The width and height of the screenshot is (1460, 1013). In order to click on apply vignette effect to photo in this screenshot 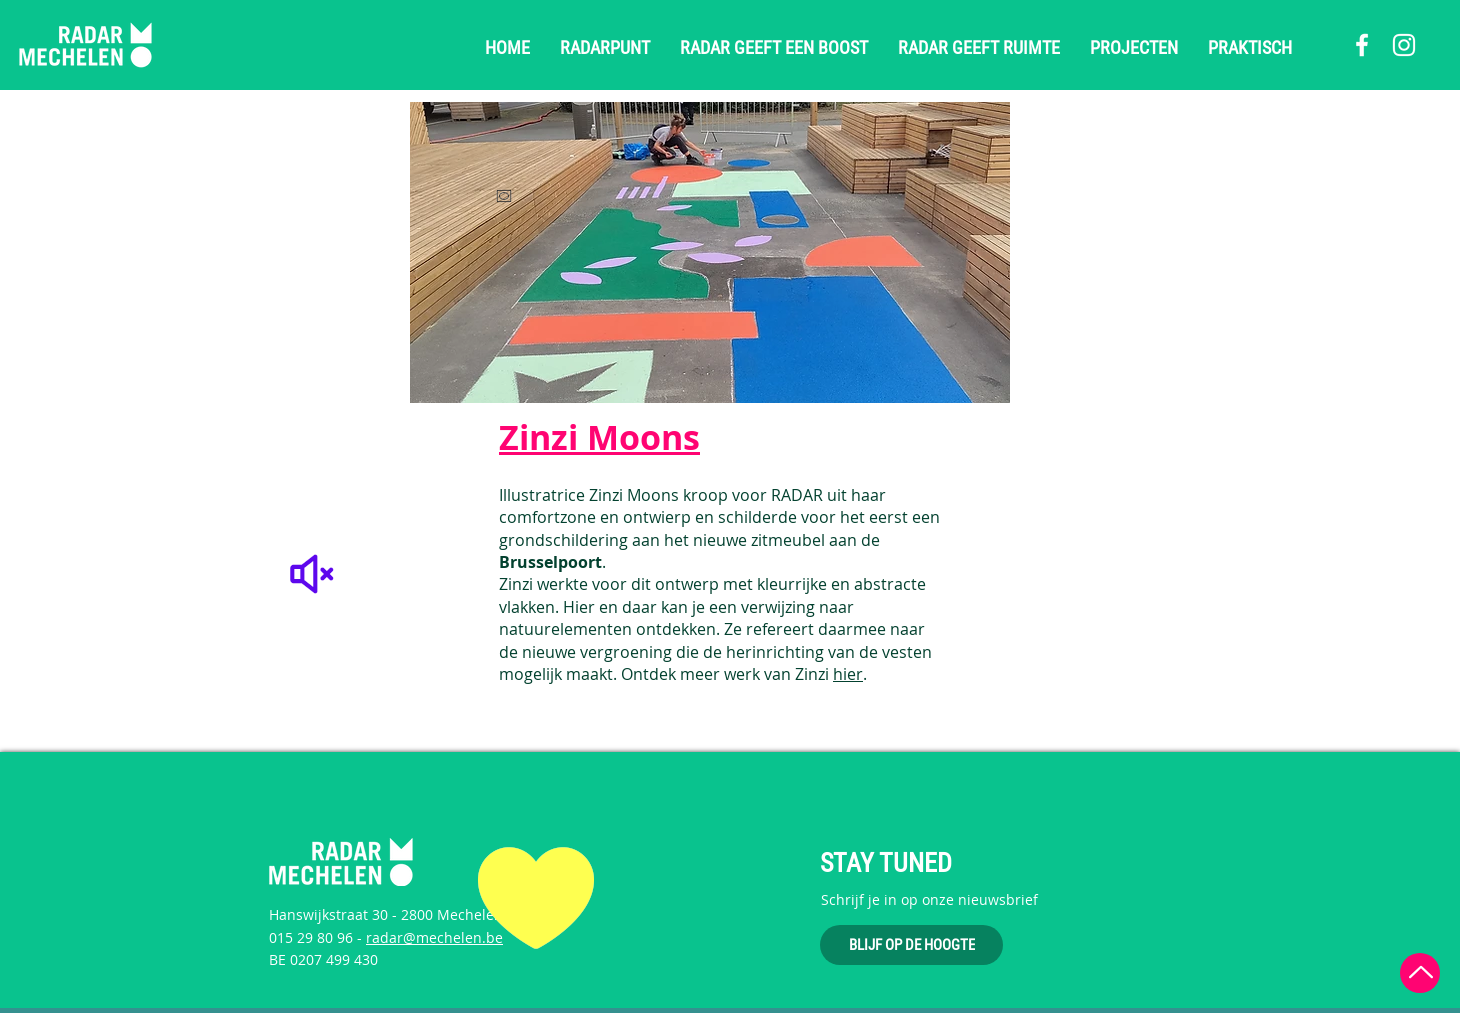, I will do `click(504, 196)`.